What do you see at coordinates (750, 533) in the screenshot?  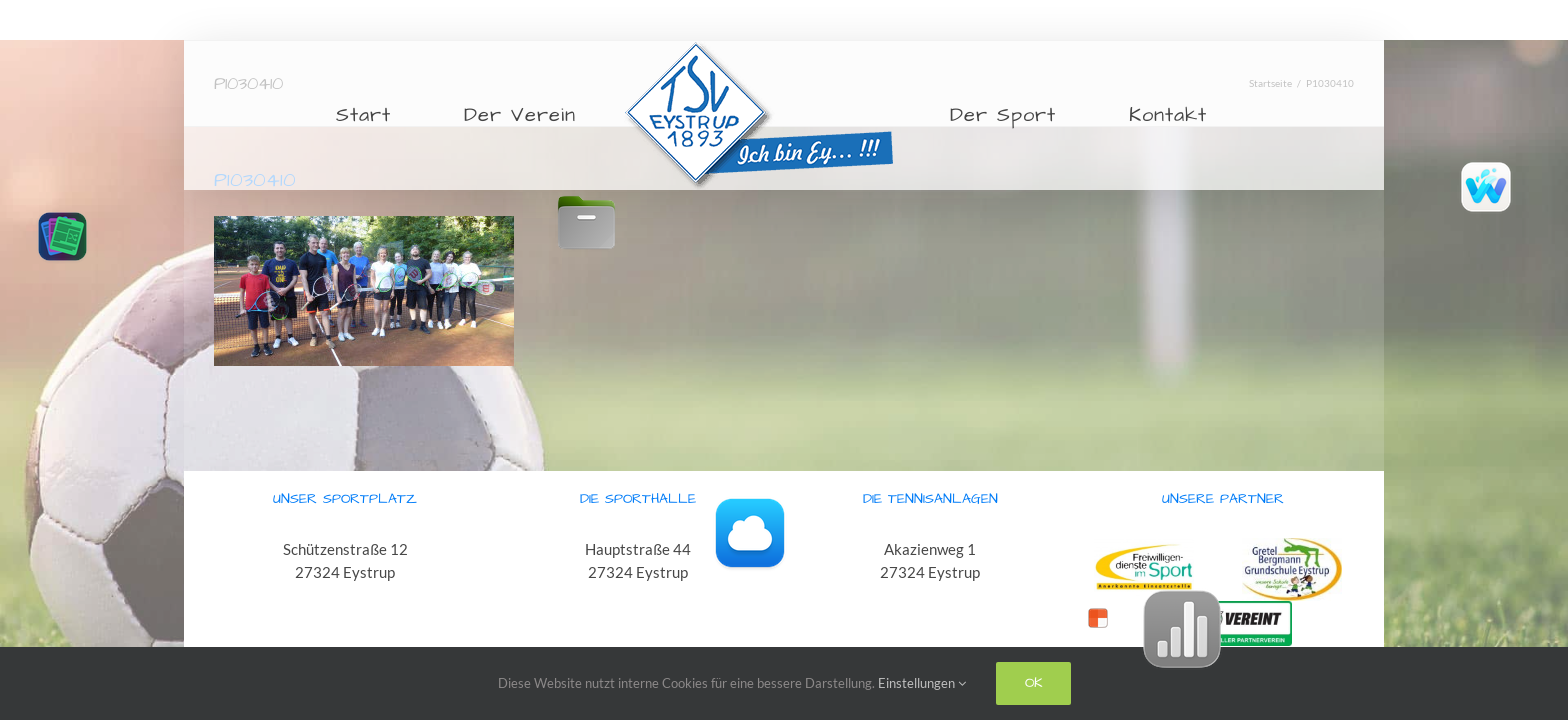 I see `access online account settings` at bounding box center [750, 533].